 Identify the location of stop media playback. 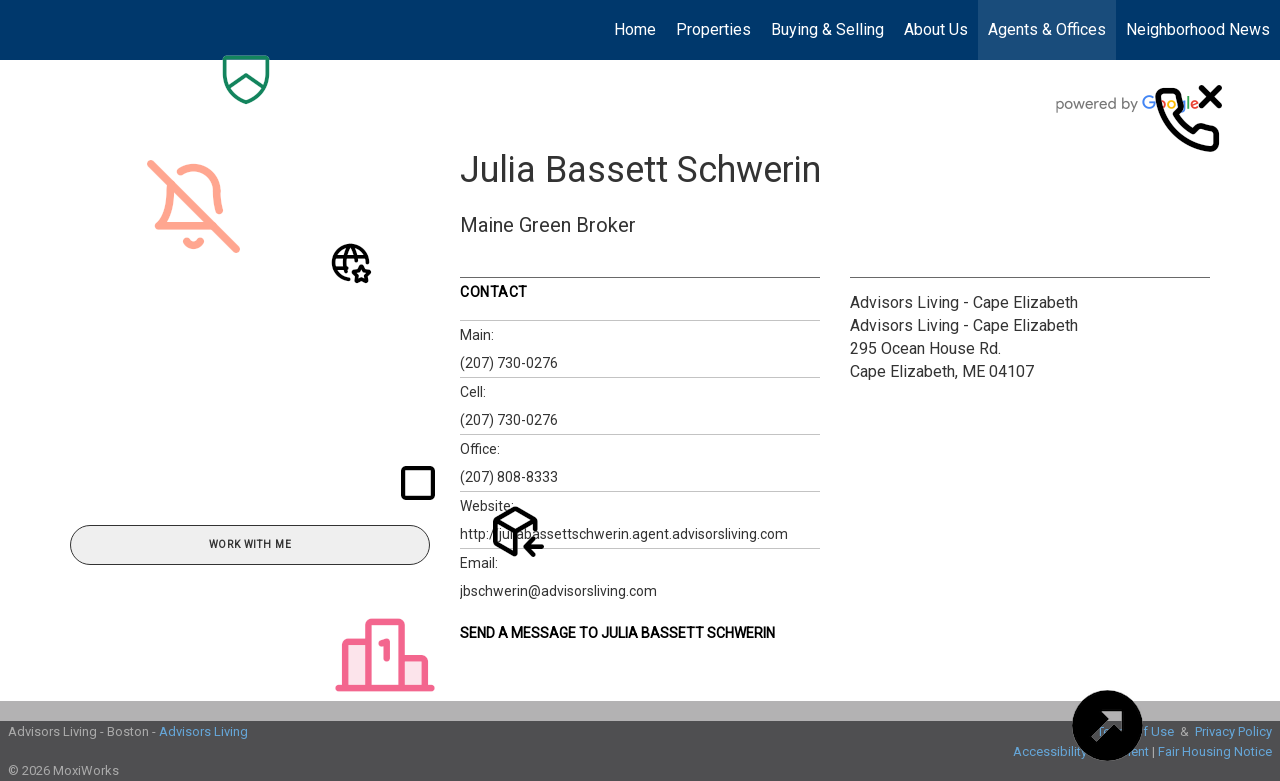
(418, 483).